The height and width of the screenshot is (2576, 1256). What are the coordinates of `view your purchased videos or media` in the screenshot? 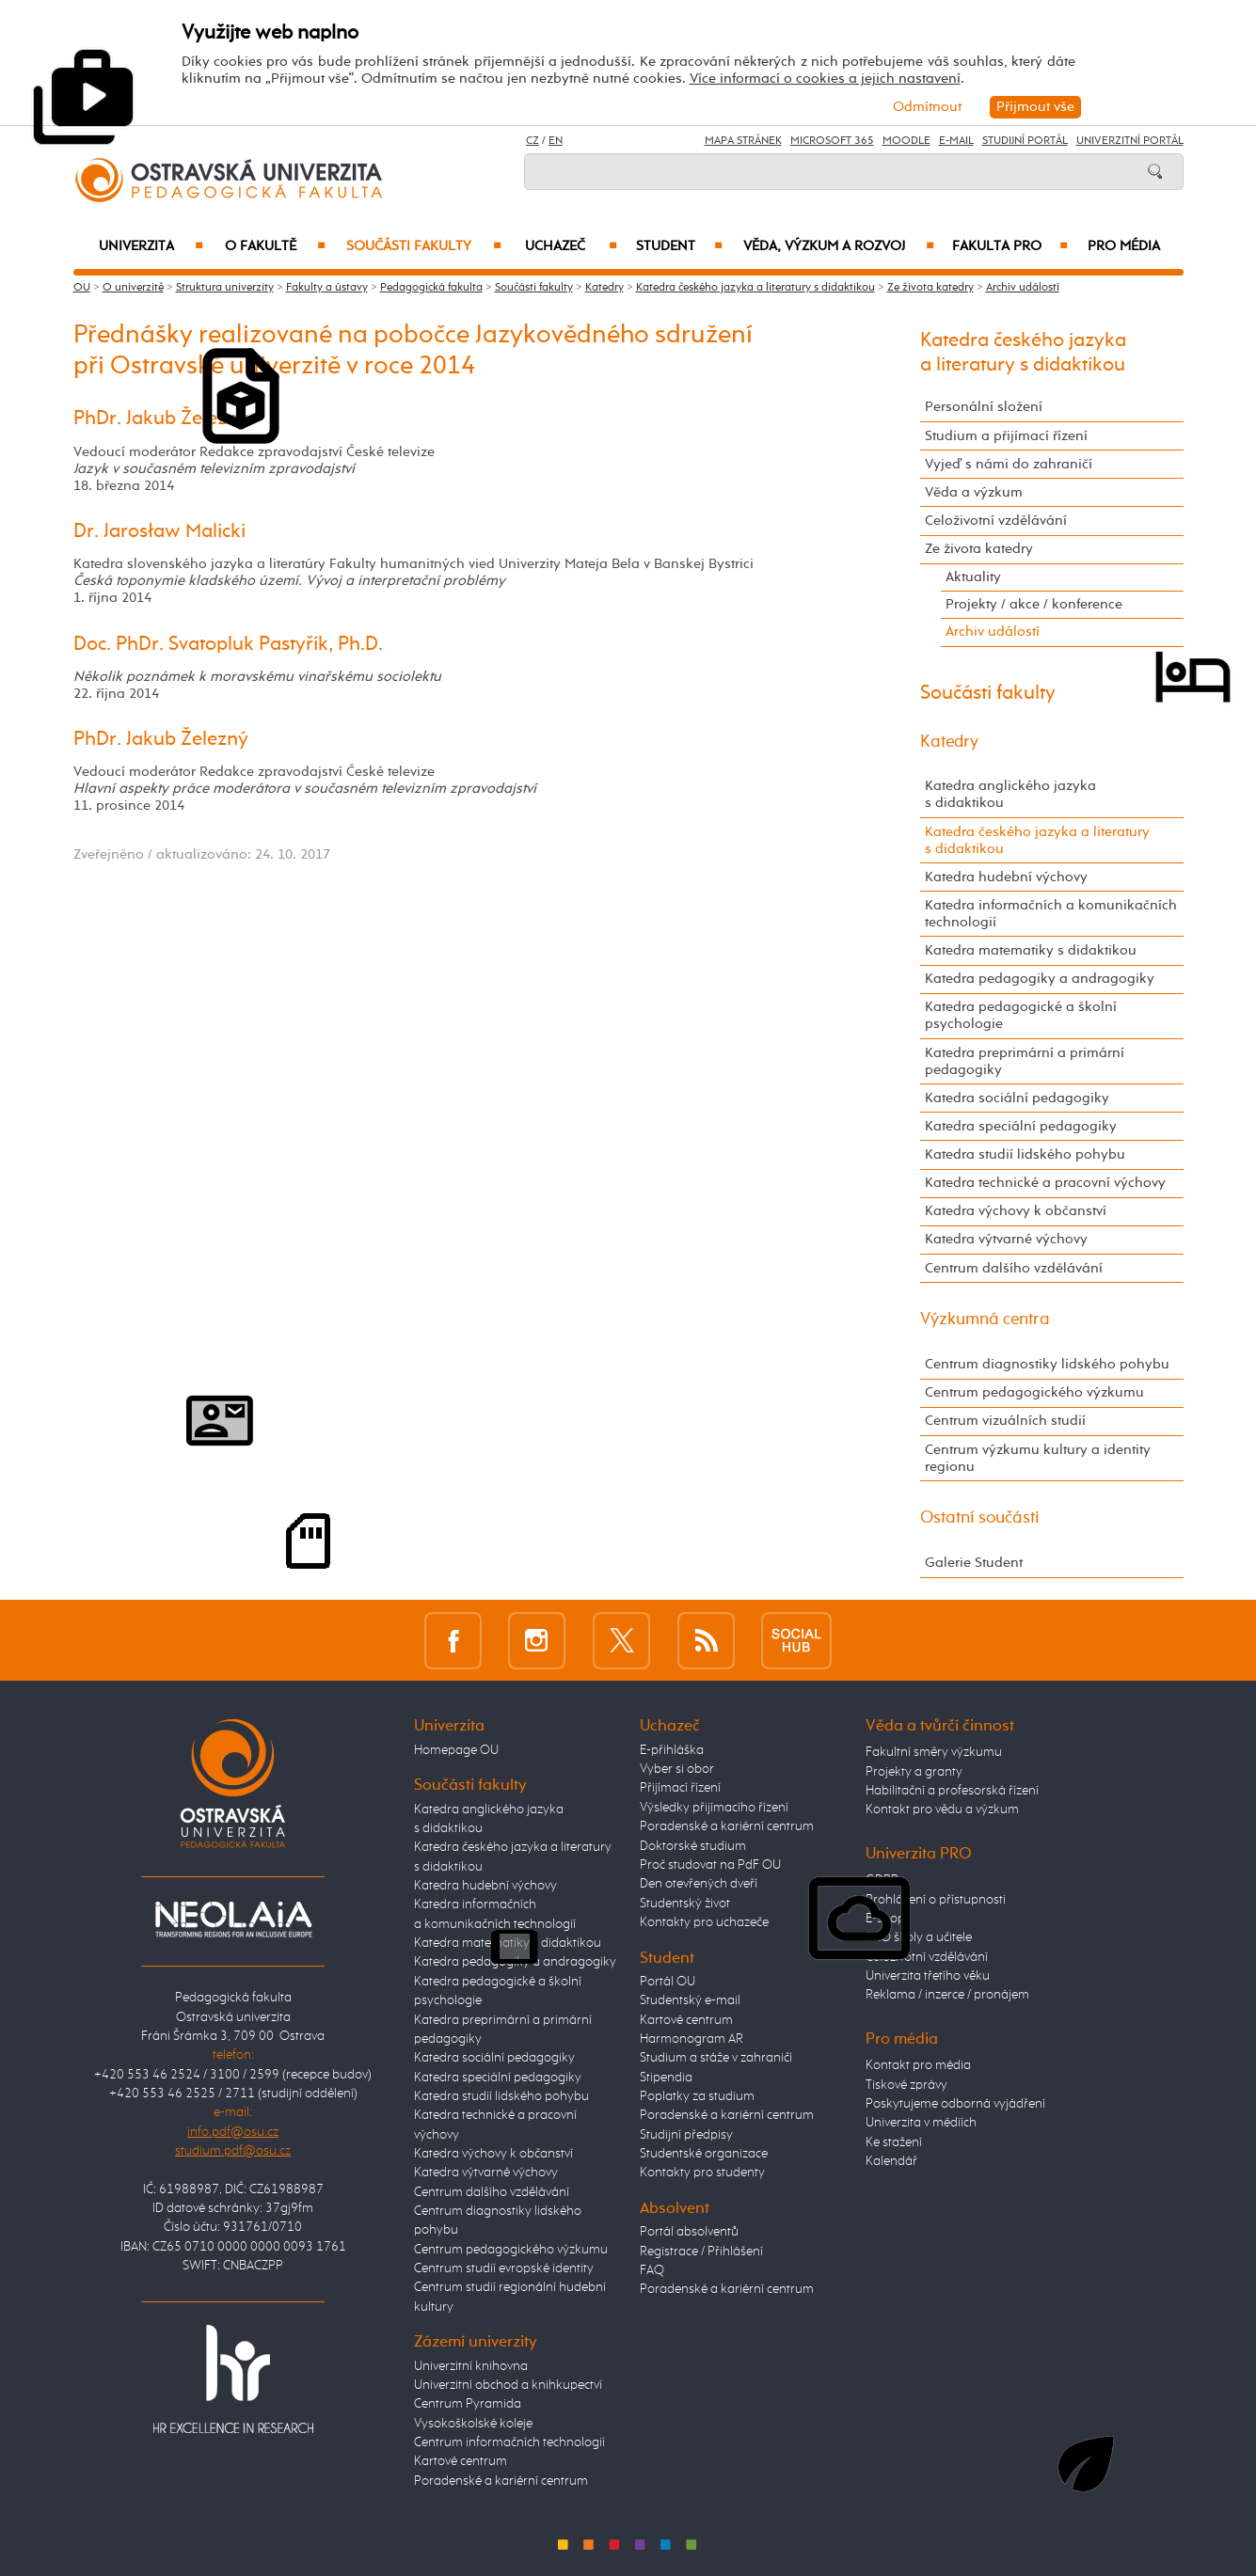 It's located at (83, 99).